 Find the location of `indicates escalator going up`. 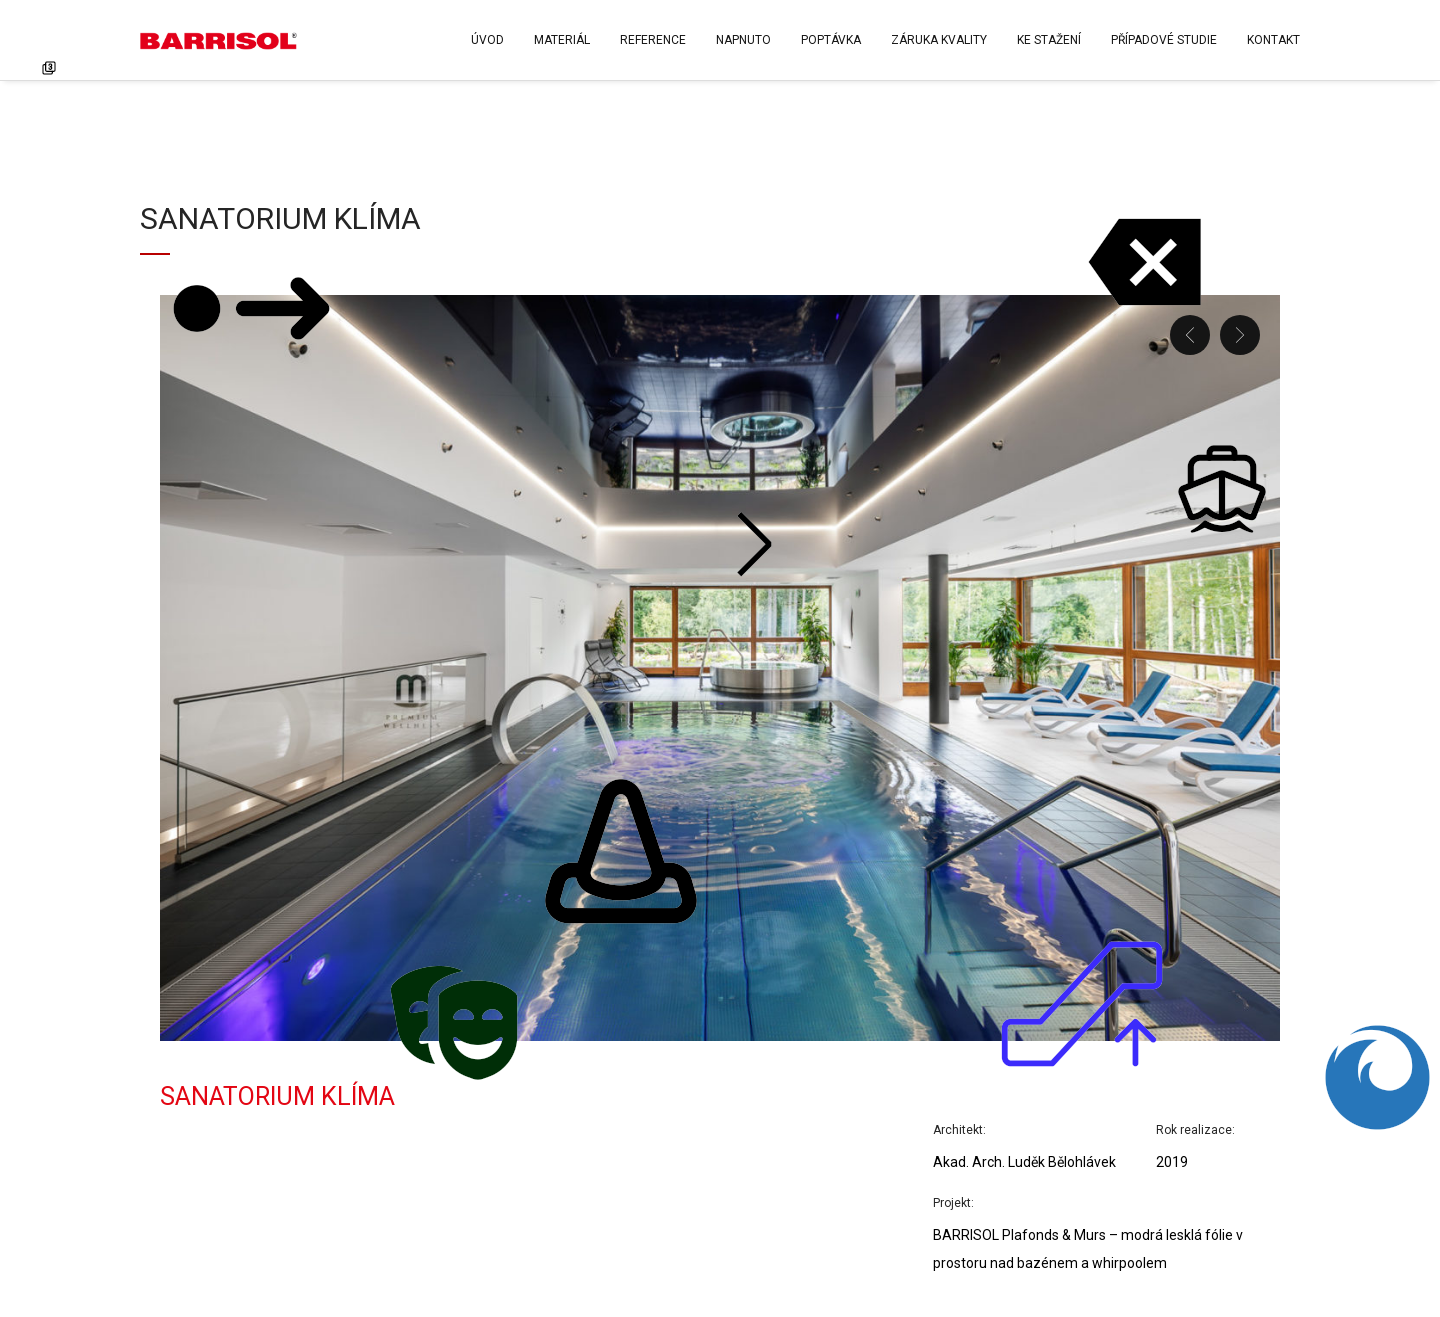

indicates escalator going up is located at coordinates (1082, 1004).